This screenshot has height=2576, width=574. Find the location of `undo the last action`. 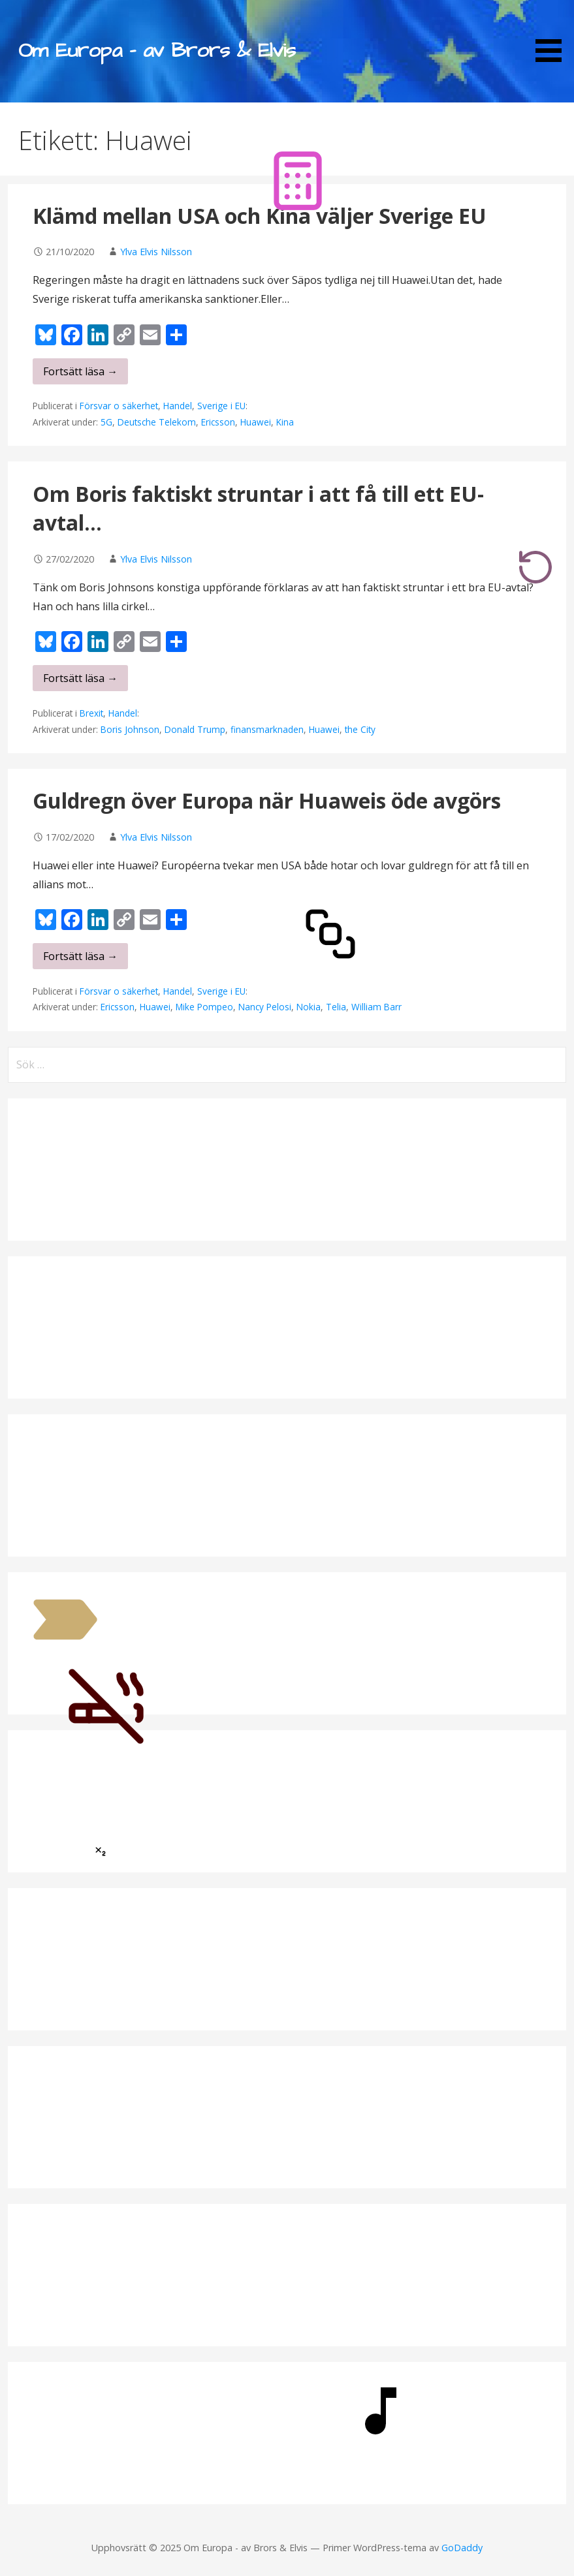

undo the last action is located at coordinates (535, 567).